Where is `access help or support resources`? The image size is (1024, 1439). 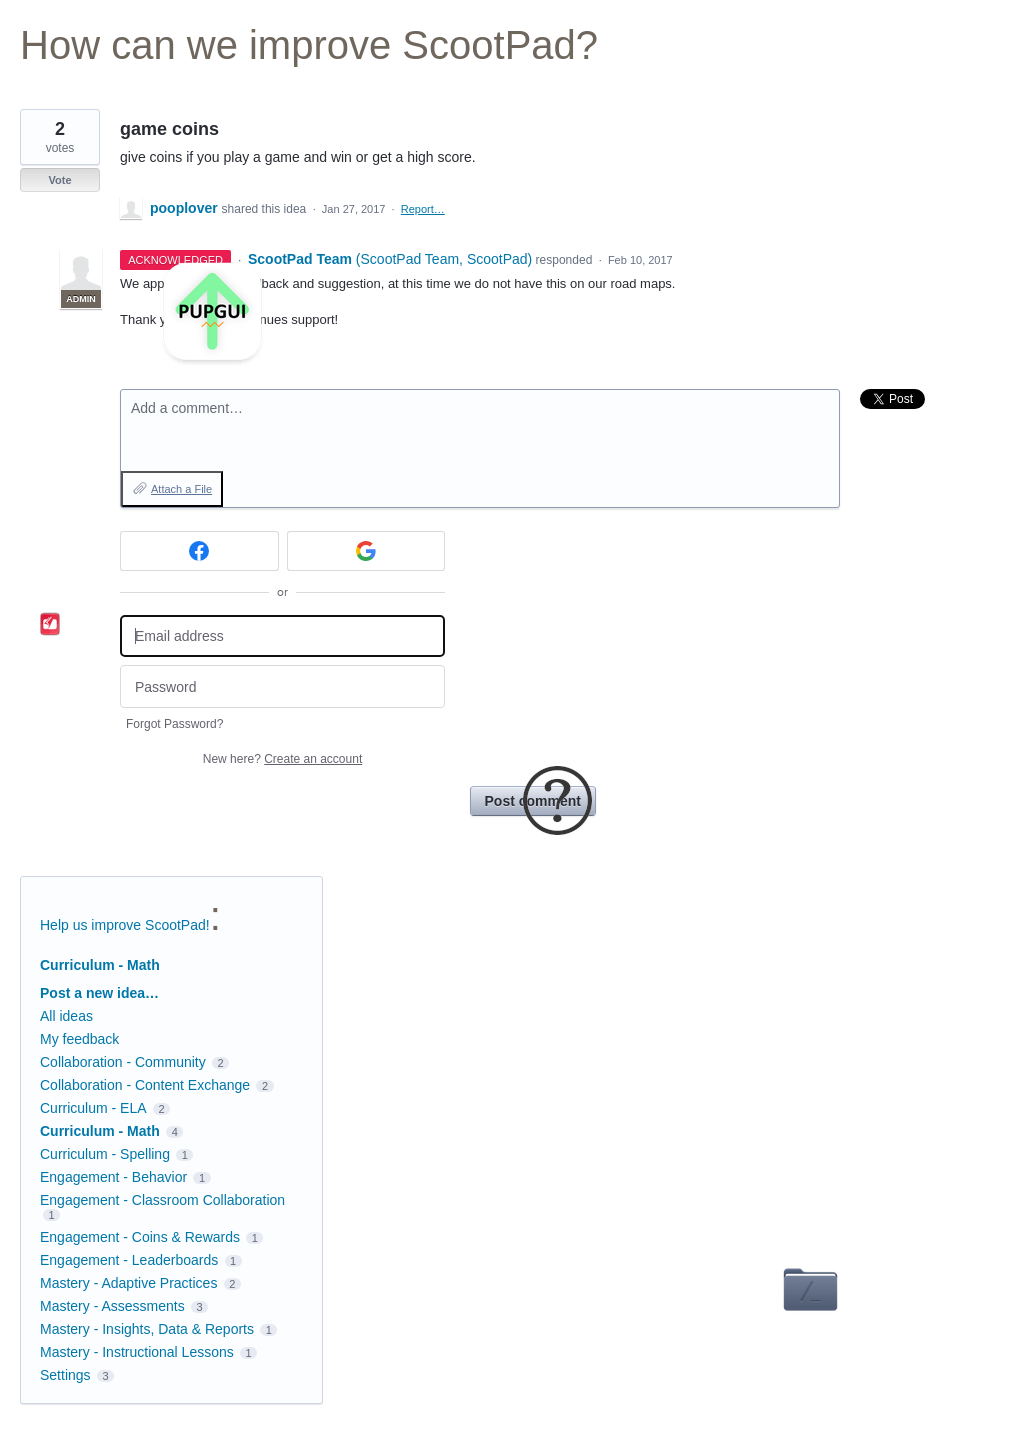
access help or support resources is located at coordinates (557, 800).